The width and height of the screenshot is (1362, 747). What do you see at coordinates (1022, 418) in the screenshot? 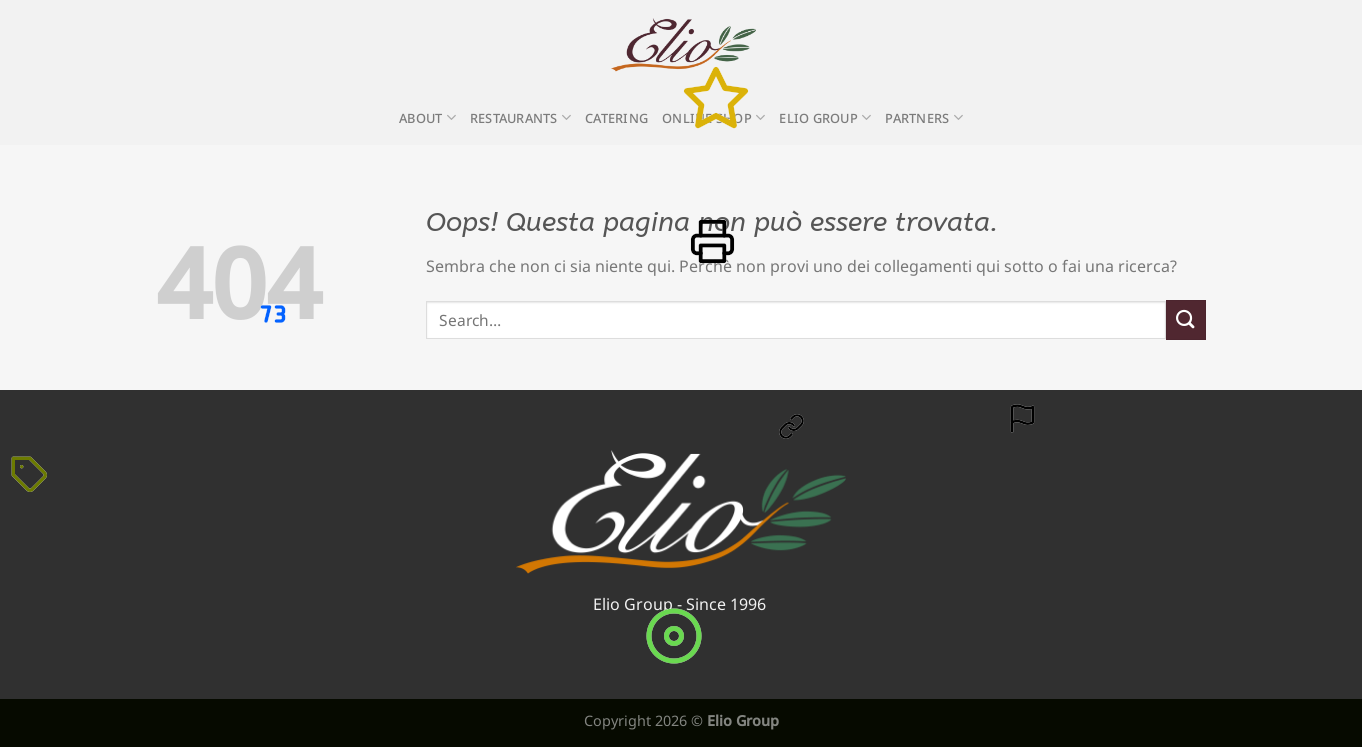
I see `flag or report content` at bounding box center [1022, 418].